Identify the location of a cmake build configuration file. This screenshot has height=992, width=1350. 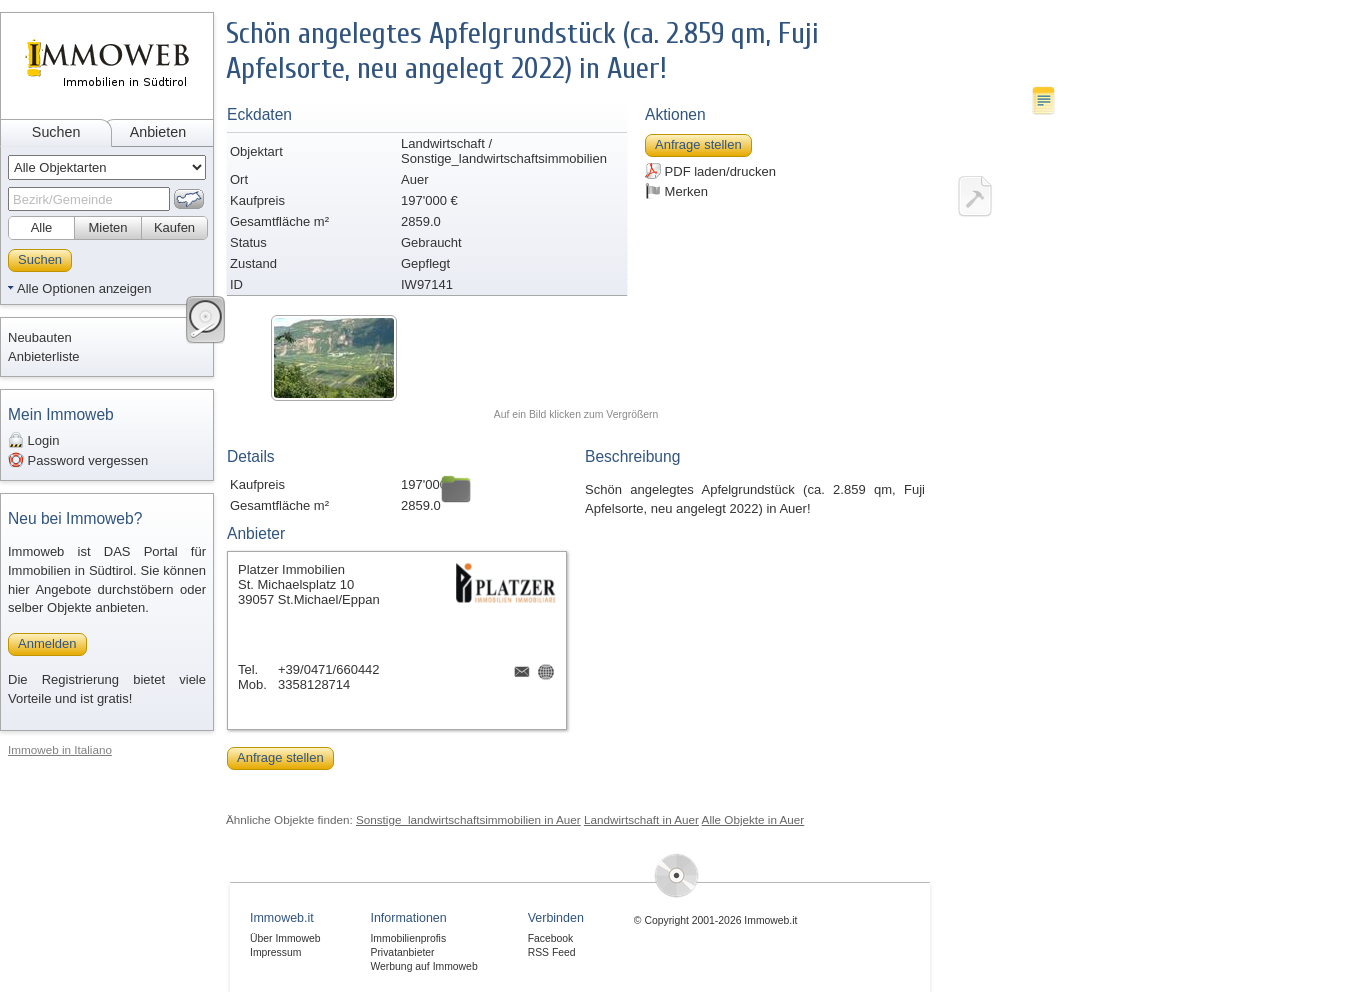
(975, 196).